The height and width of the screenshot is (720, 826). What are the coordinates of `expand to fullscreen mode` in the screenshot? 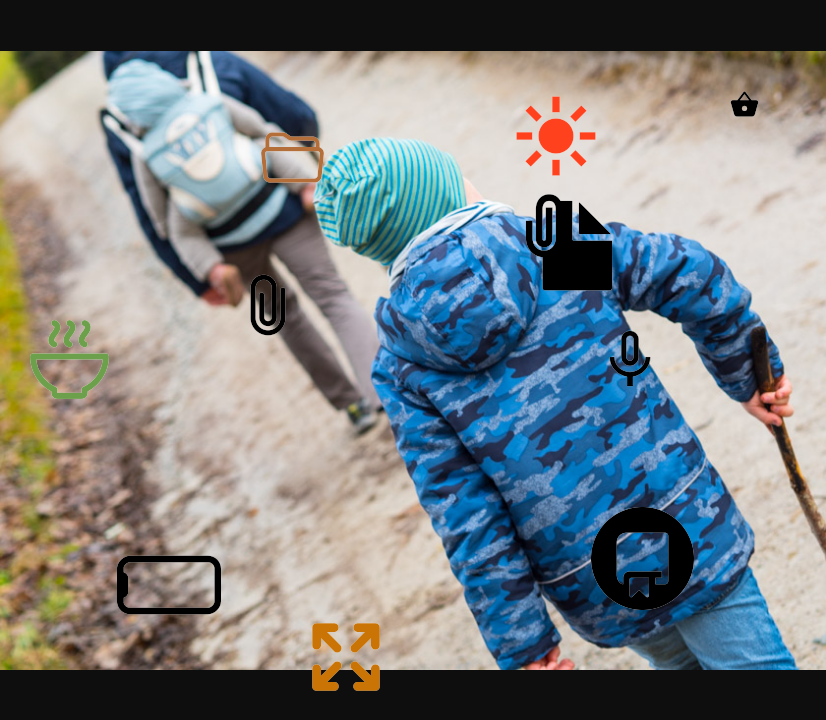 It's located at (346, 657).